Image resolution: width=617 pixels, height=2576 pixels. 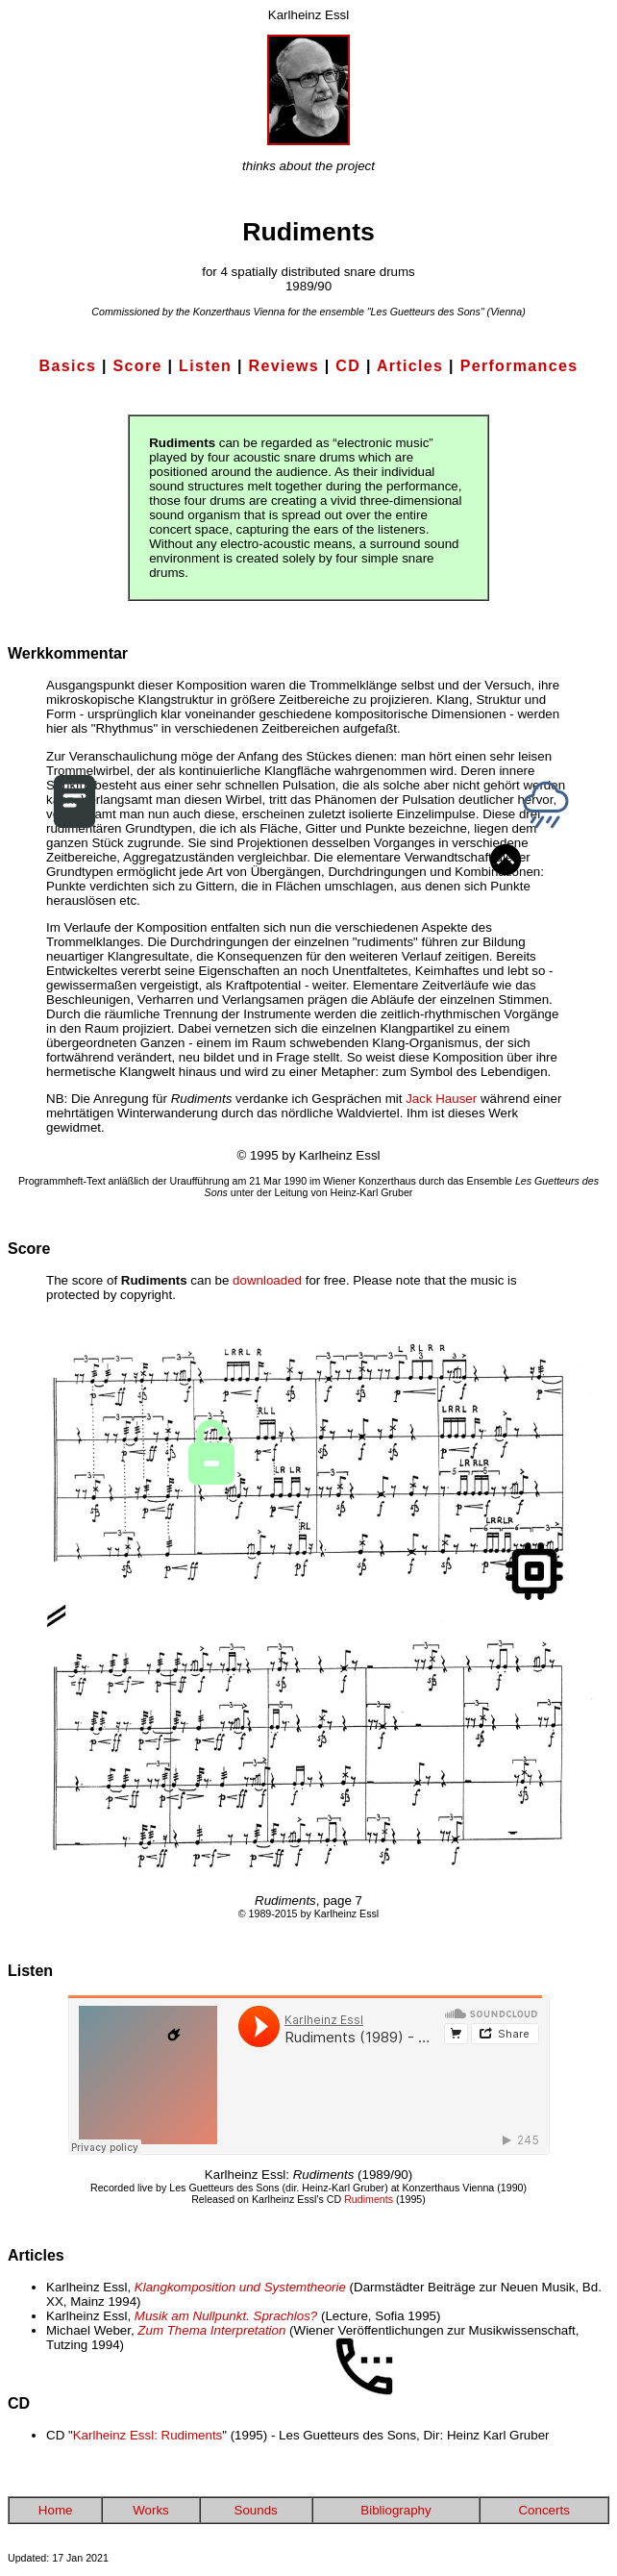 I want to click on indicates rainy weather conditions, so click(x=546, y=805).